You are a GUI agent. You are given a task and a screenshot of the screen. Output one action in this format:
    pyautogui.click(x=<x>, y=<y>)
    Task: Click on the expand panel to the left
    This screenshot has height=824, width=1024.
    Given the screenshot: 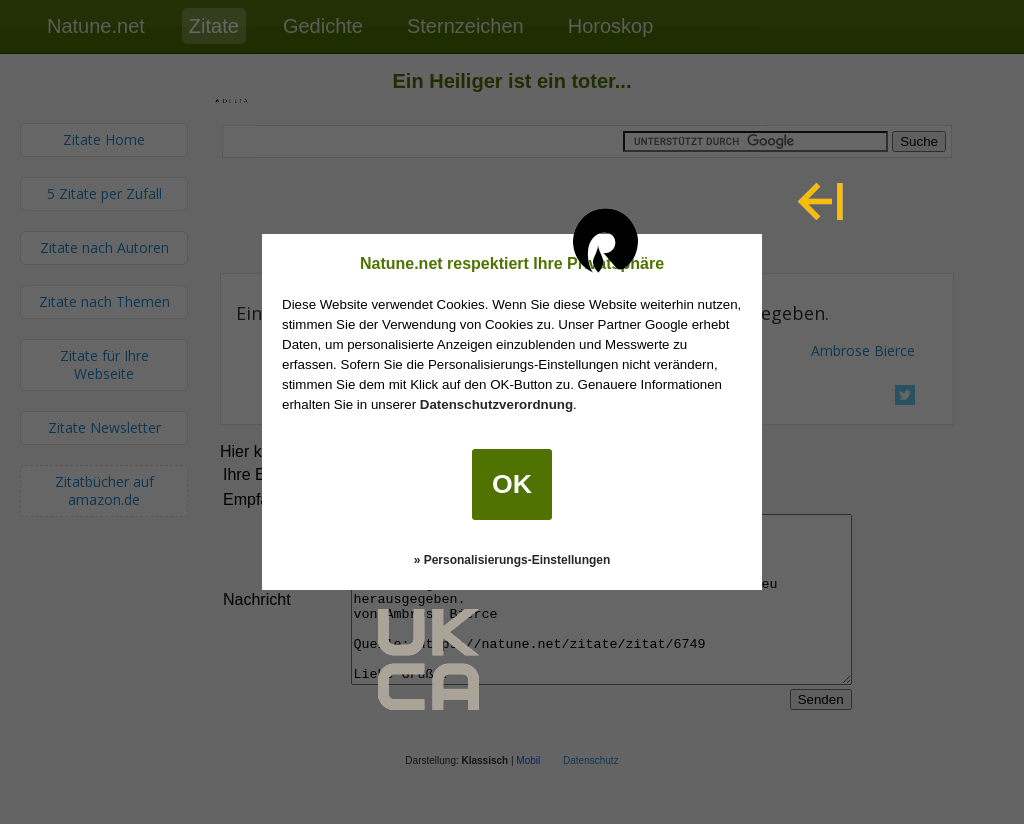 What is the action you would take?
    pyautogui.click(x=821, y=201)
    